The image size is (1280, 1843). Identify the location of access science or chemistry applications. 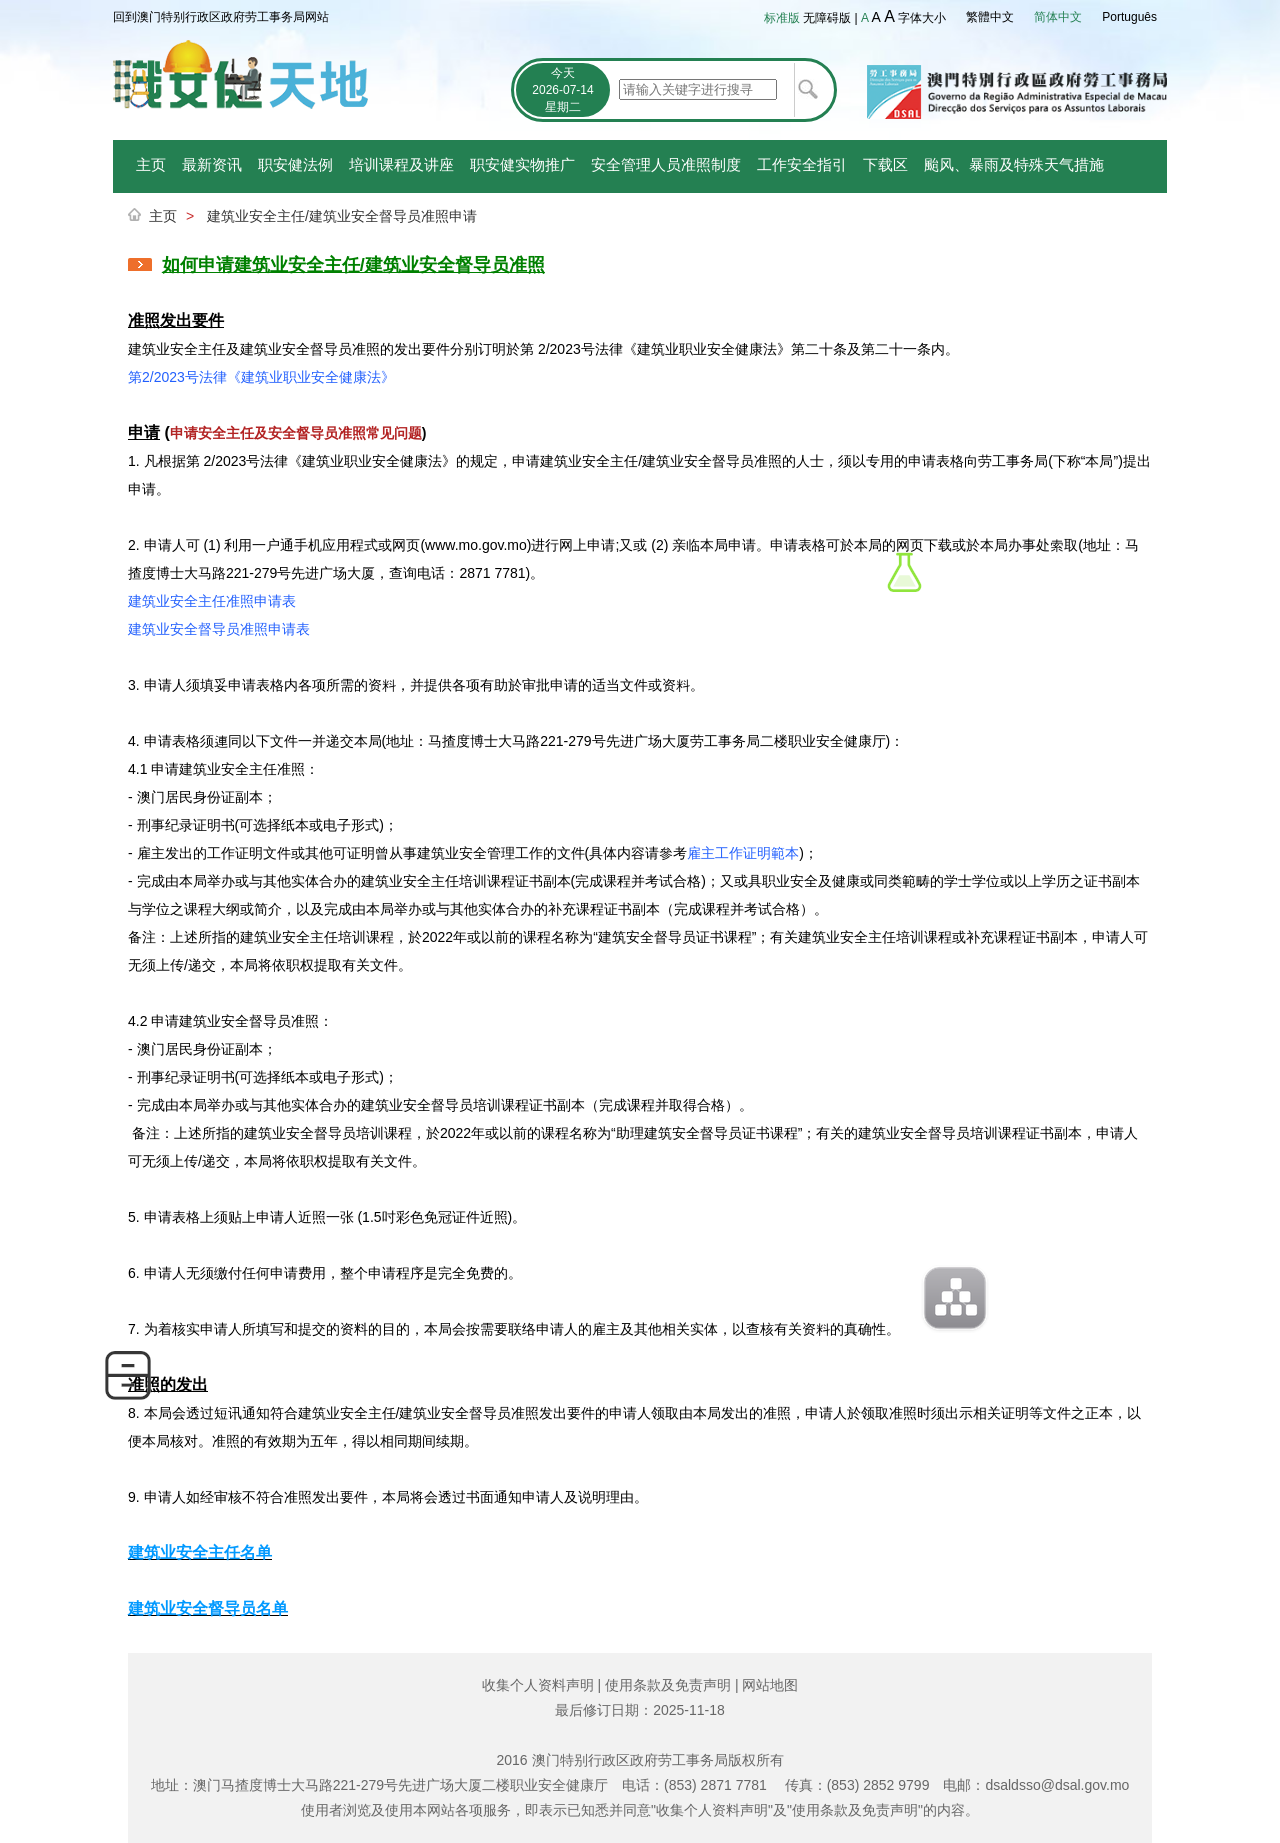
(904, 572).